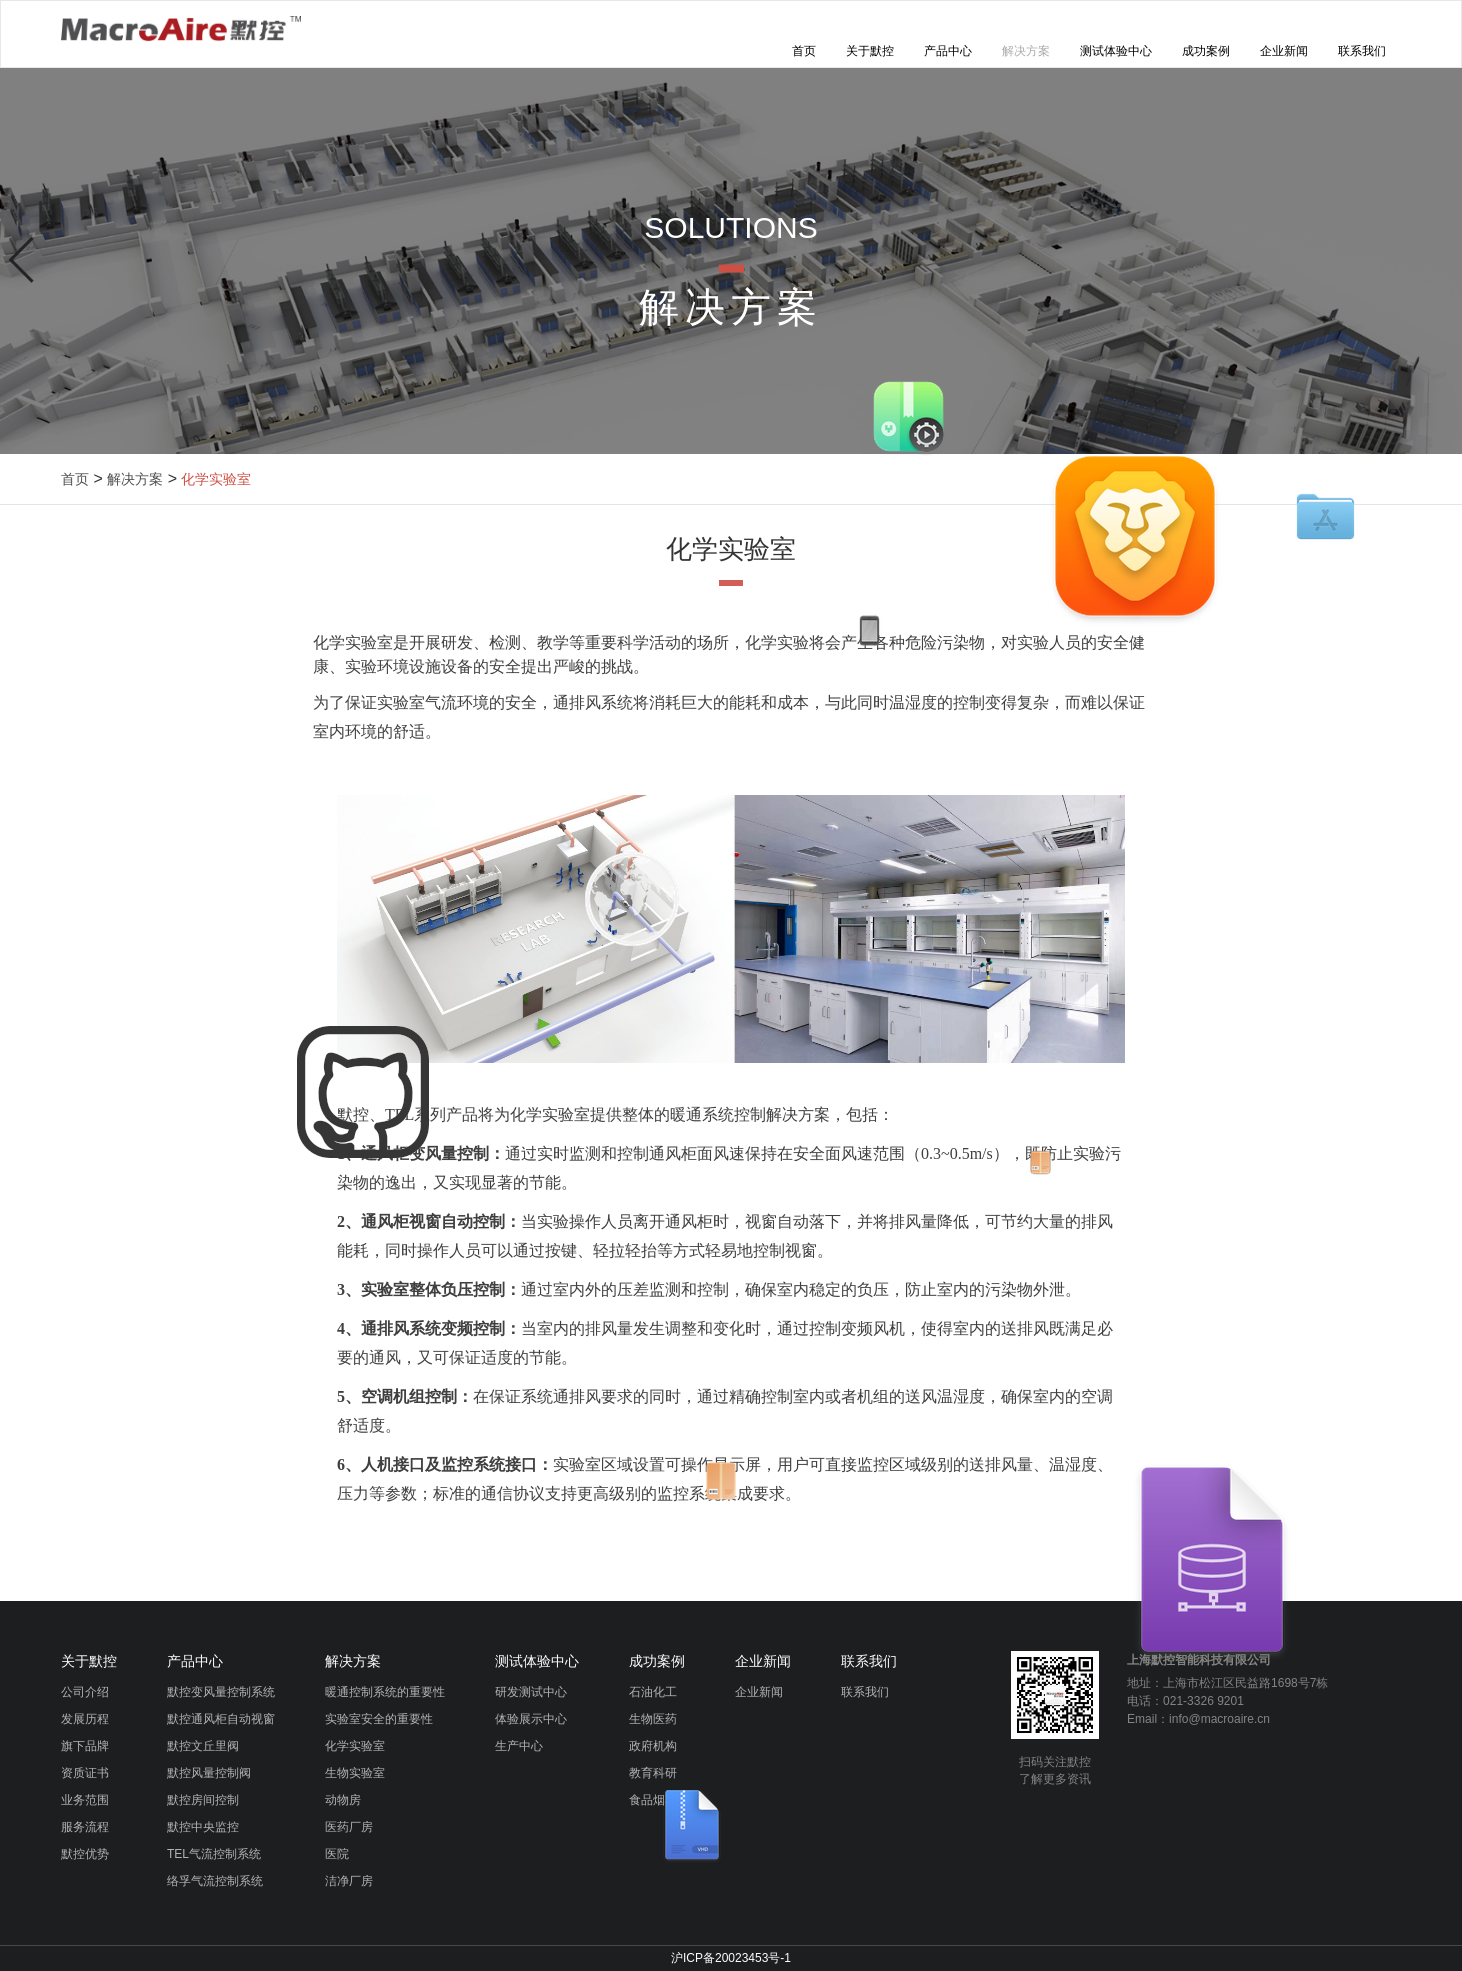 The height and width of the screenshot is (1971, 1462). I want to click on indicates web-based or online content, so click(632, 899).